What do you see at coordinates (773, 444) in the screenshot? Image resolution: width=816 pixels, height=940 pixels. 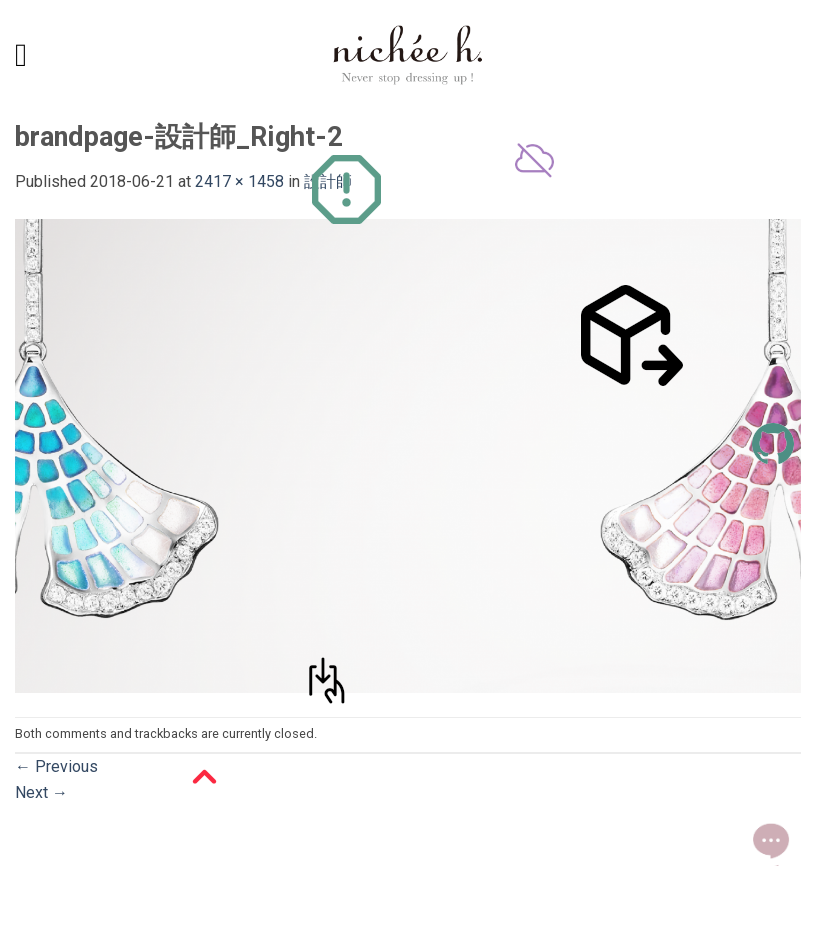 I see `view project on github` at bounding box center [773, 444].